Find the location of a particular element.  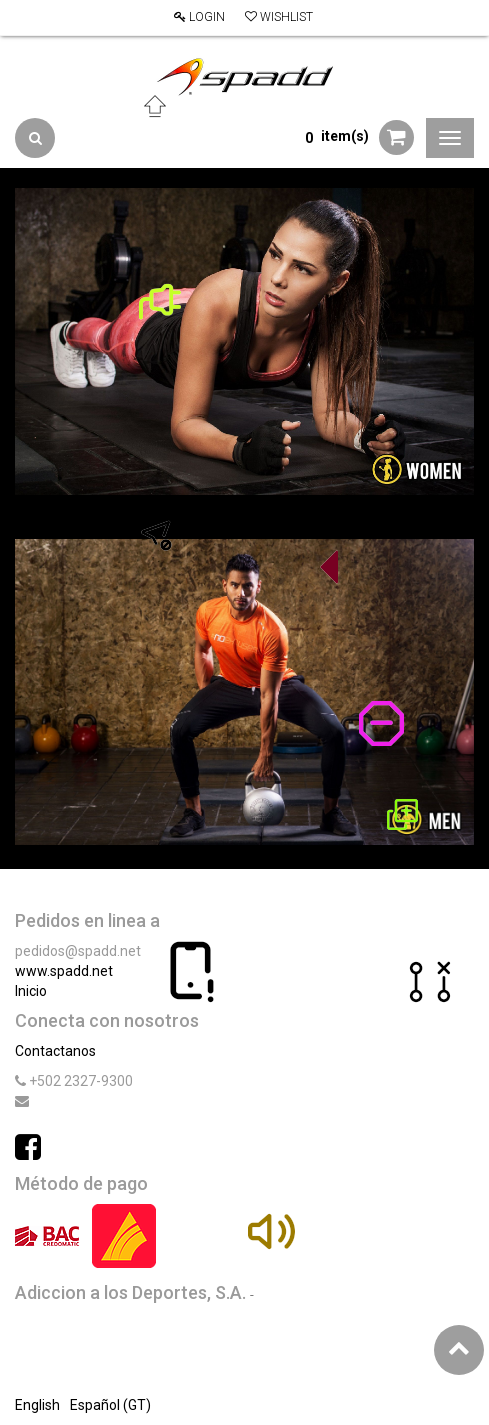

connect to a power source or external device is located at coordinates (160, 301).